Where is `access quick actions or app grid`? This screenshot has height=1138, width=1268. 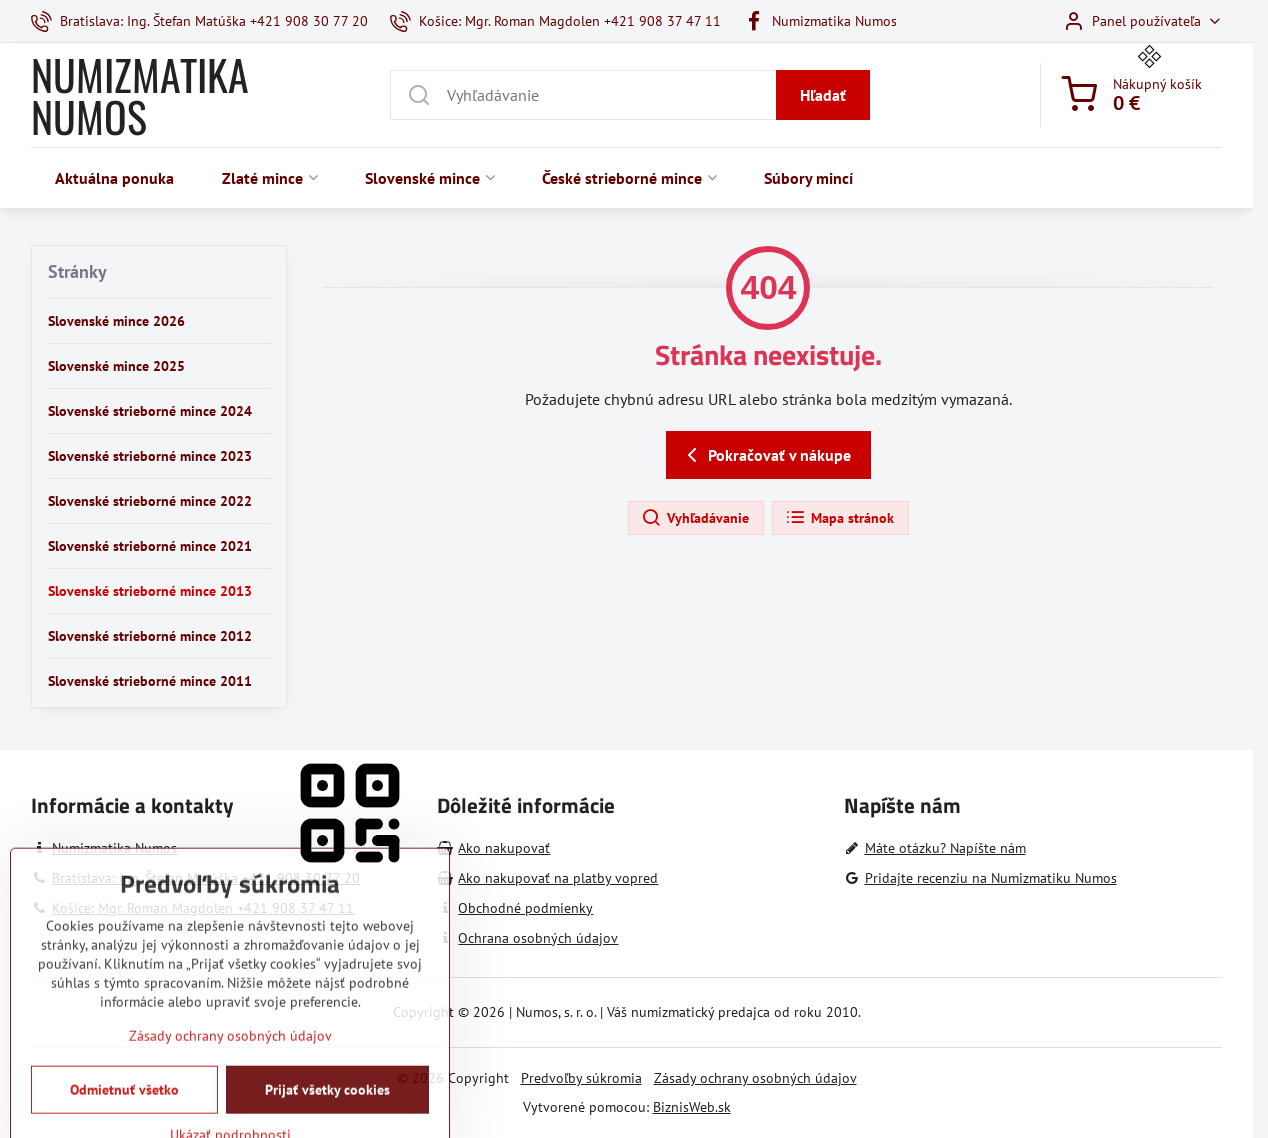 access quick actions or app grid is located at coordinates (1149, 56).